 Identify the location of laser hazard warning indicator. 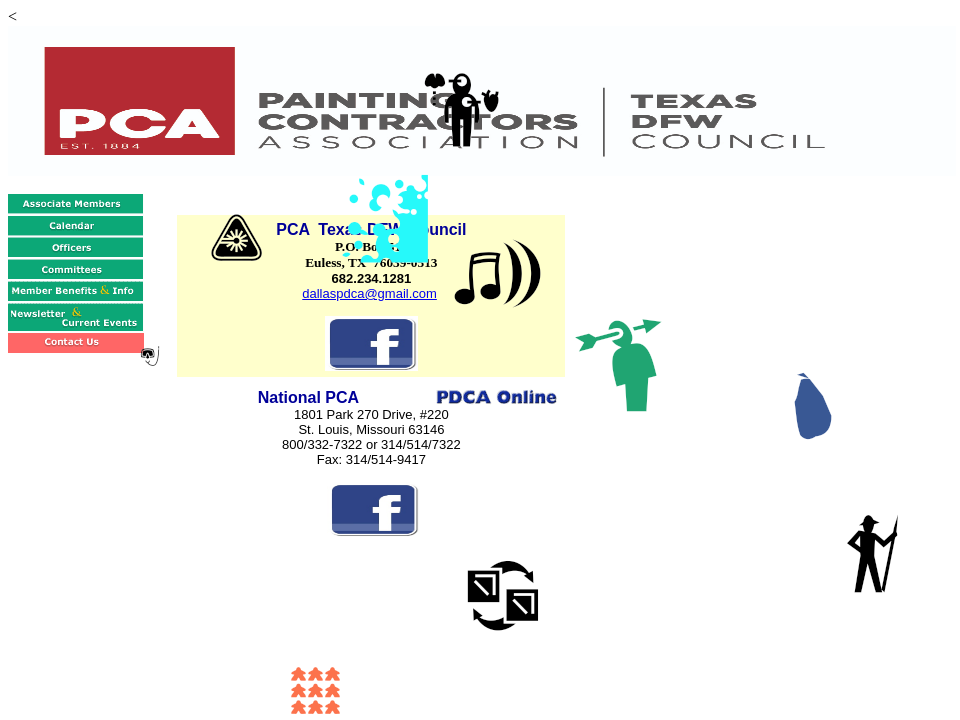
(236, 239).